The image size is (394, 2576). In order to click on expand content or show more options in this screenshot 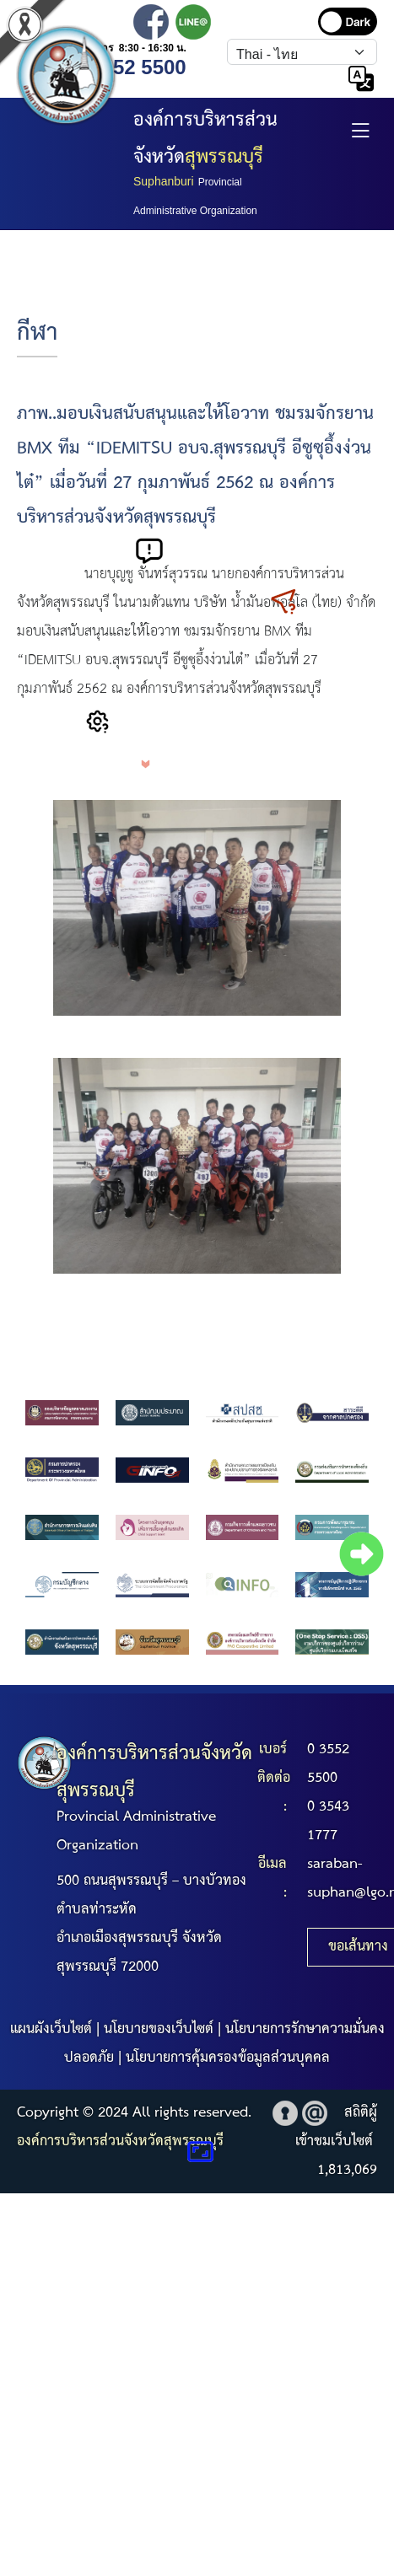, I will do `click(145, 764)`.